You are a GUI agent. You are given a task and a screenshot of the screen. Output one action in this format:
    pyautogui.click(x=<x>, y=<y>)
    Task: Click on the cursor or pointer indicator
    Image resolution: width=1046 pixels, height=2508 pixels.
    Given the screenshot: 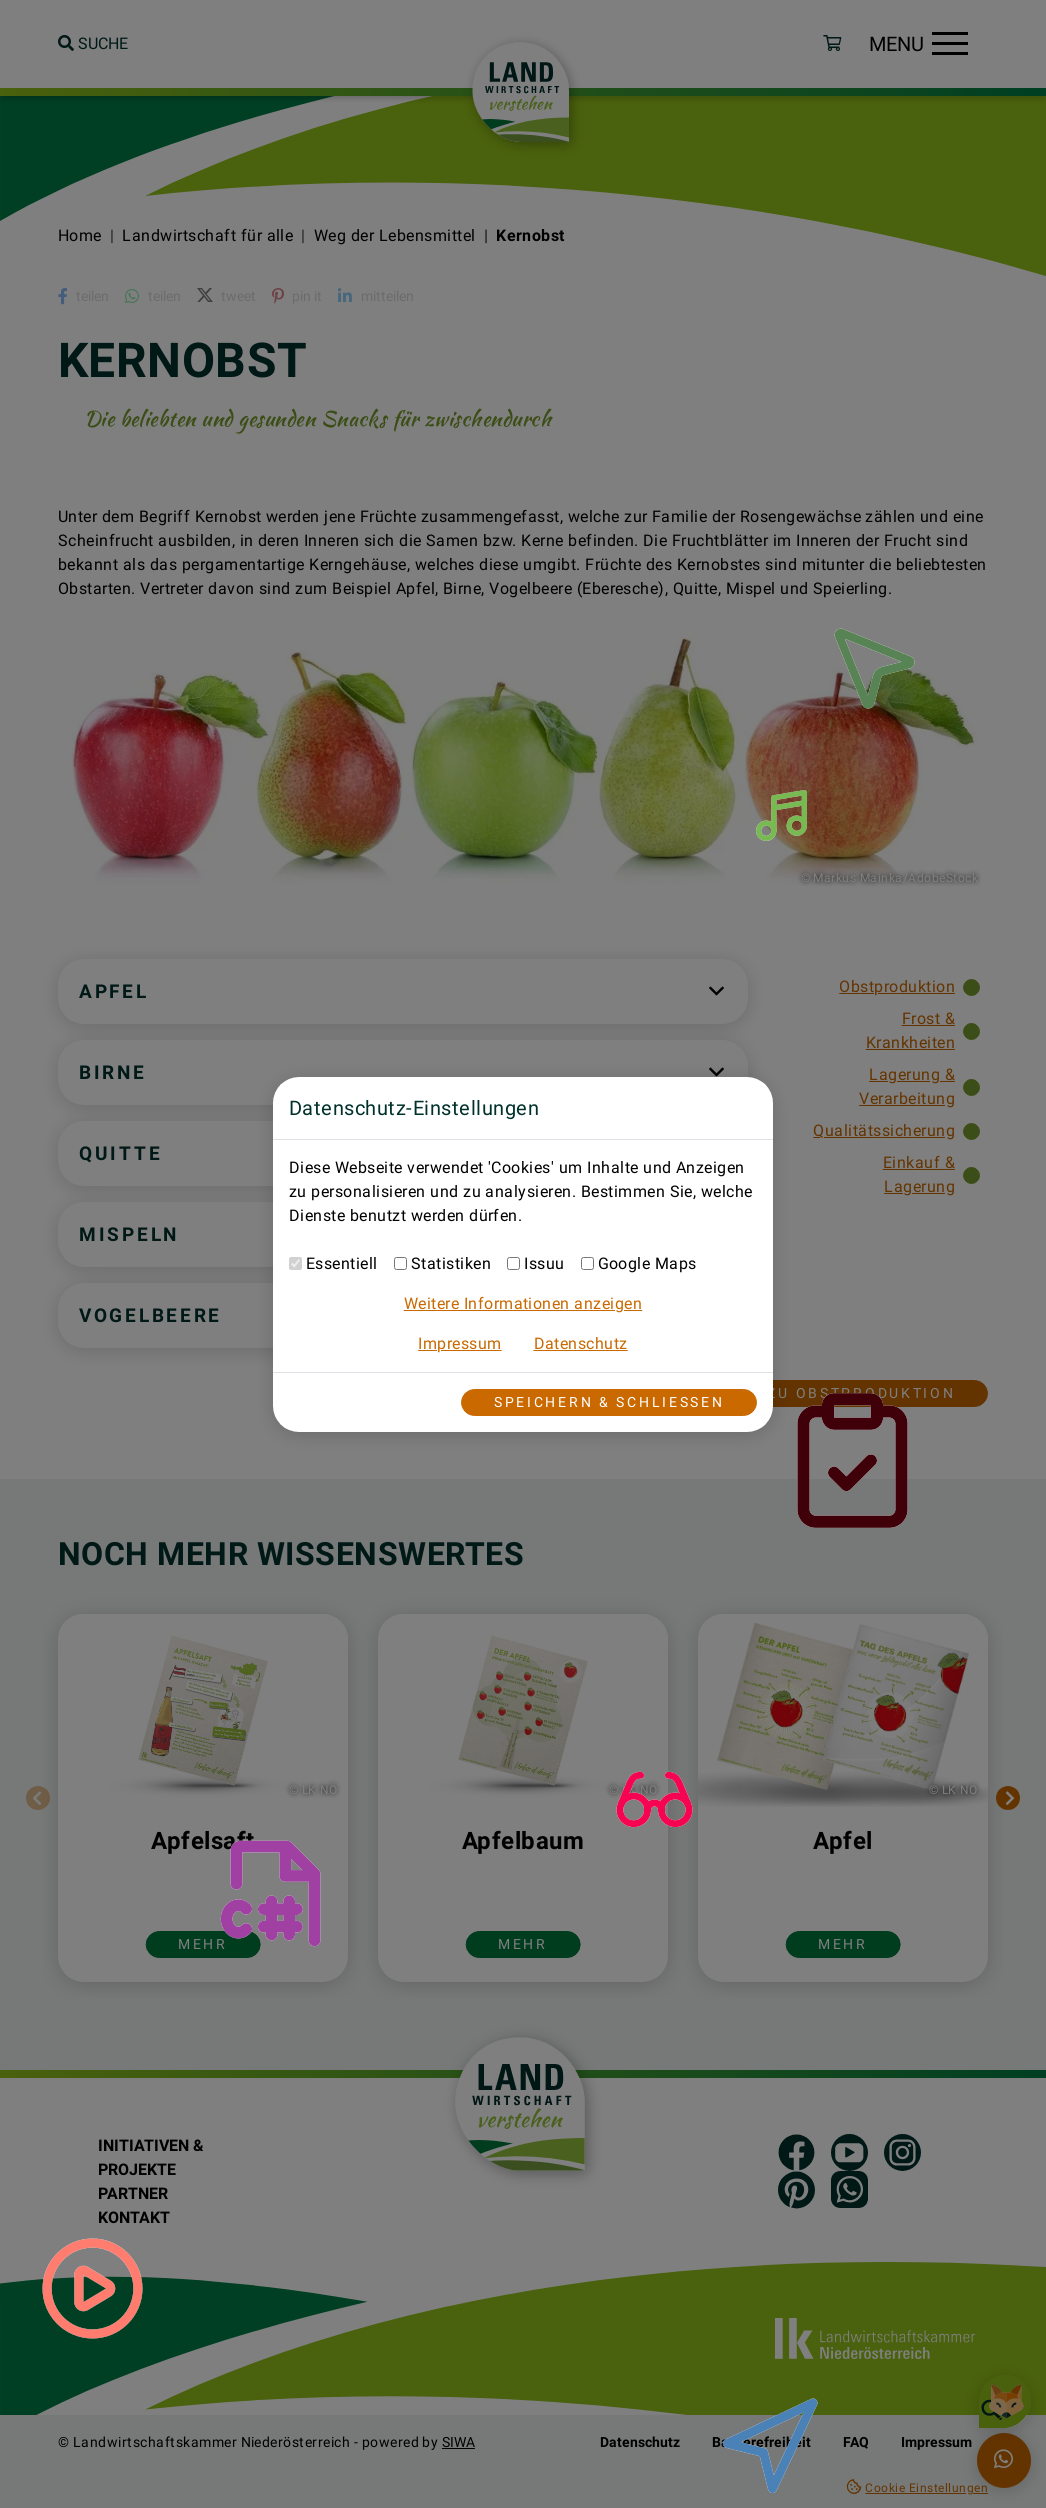 What is the action you would take?
    pyautogui.click(x=872, y=666)
    